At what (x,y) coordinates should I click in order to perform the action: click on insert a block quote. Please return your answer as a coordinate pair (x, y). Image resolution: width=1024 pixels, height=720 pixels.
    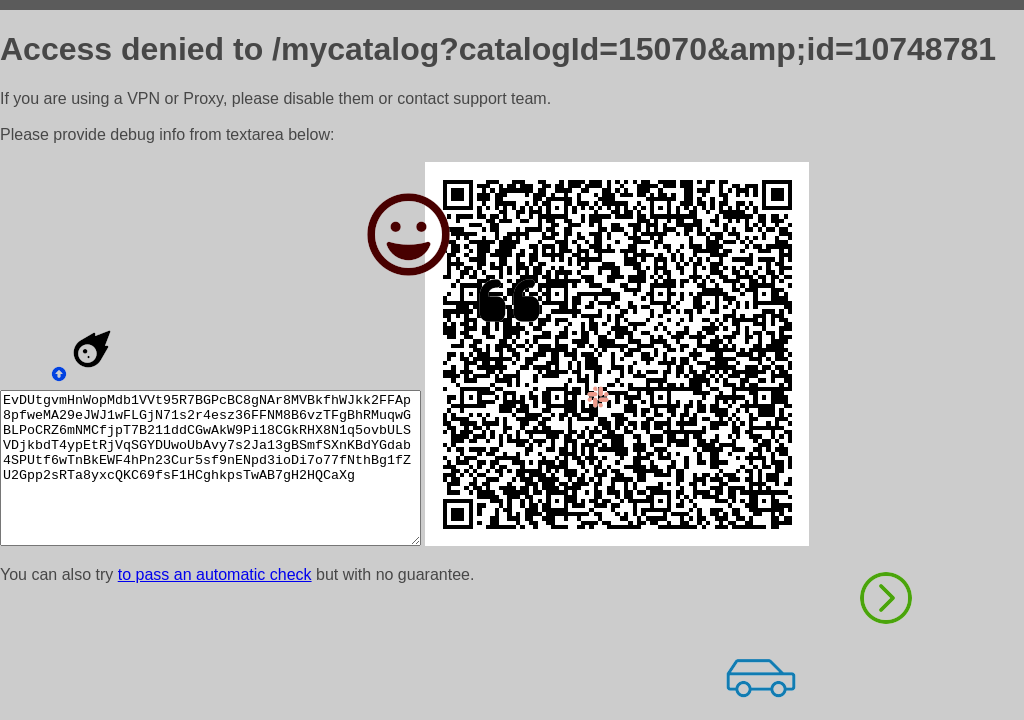
    Looking at the image, I should click on (509, 300).